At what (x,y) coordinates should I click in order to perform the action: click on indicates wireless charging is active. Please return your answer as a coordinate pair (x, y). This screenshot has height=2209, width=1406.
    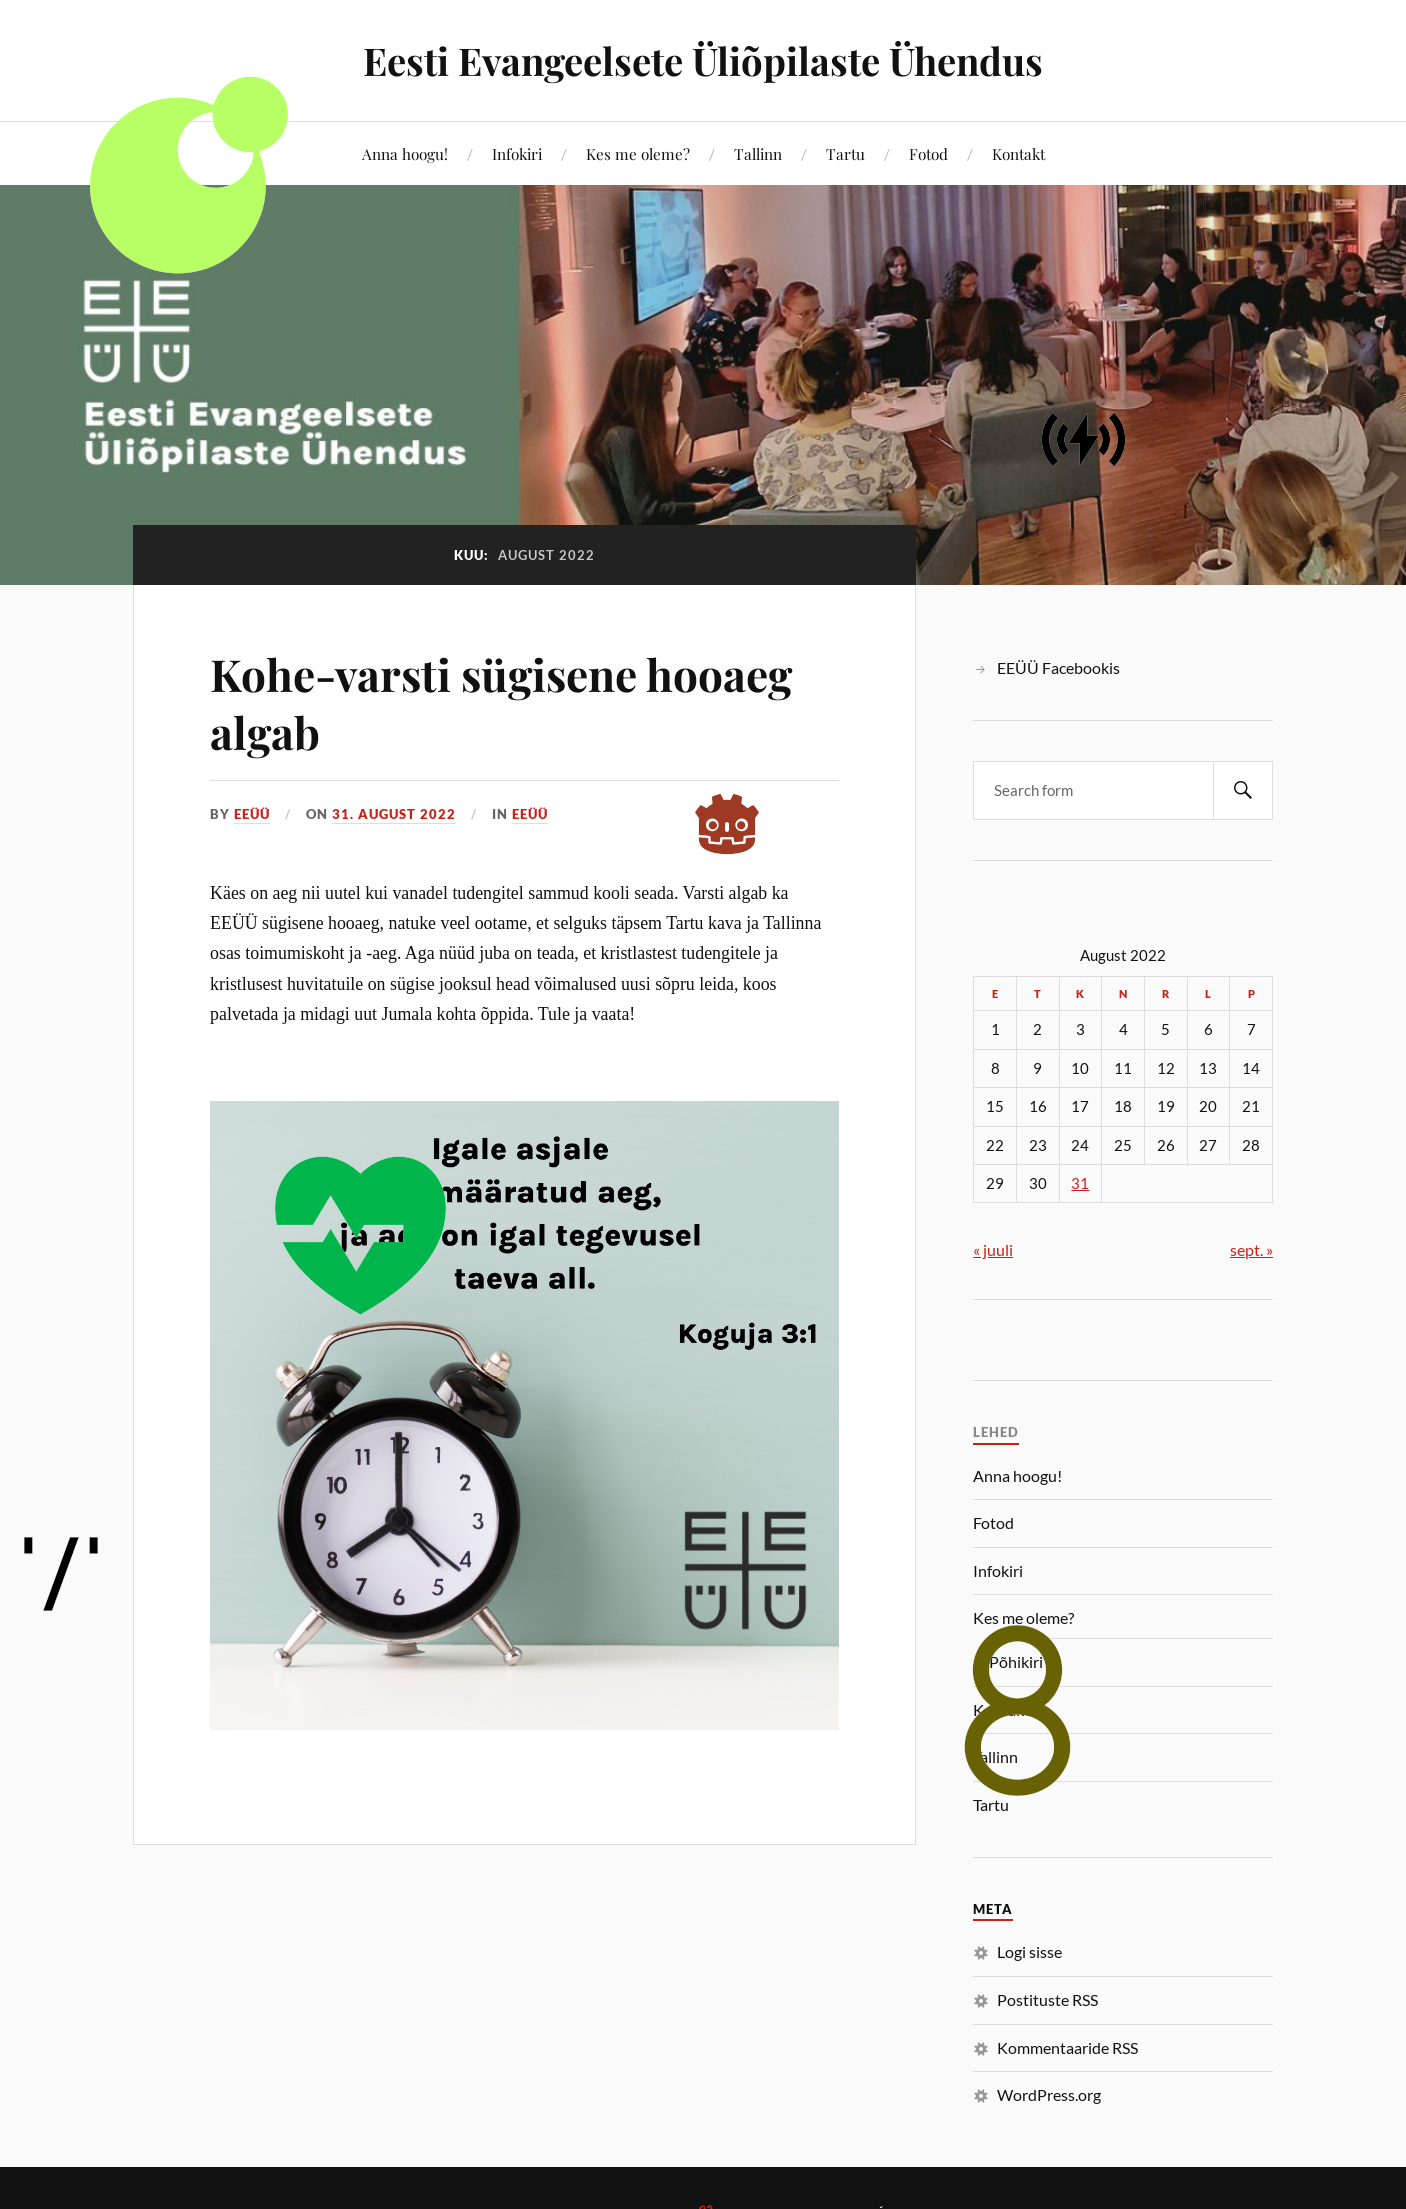
    Looking at the image, I should click on (1083, 439).